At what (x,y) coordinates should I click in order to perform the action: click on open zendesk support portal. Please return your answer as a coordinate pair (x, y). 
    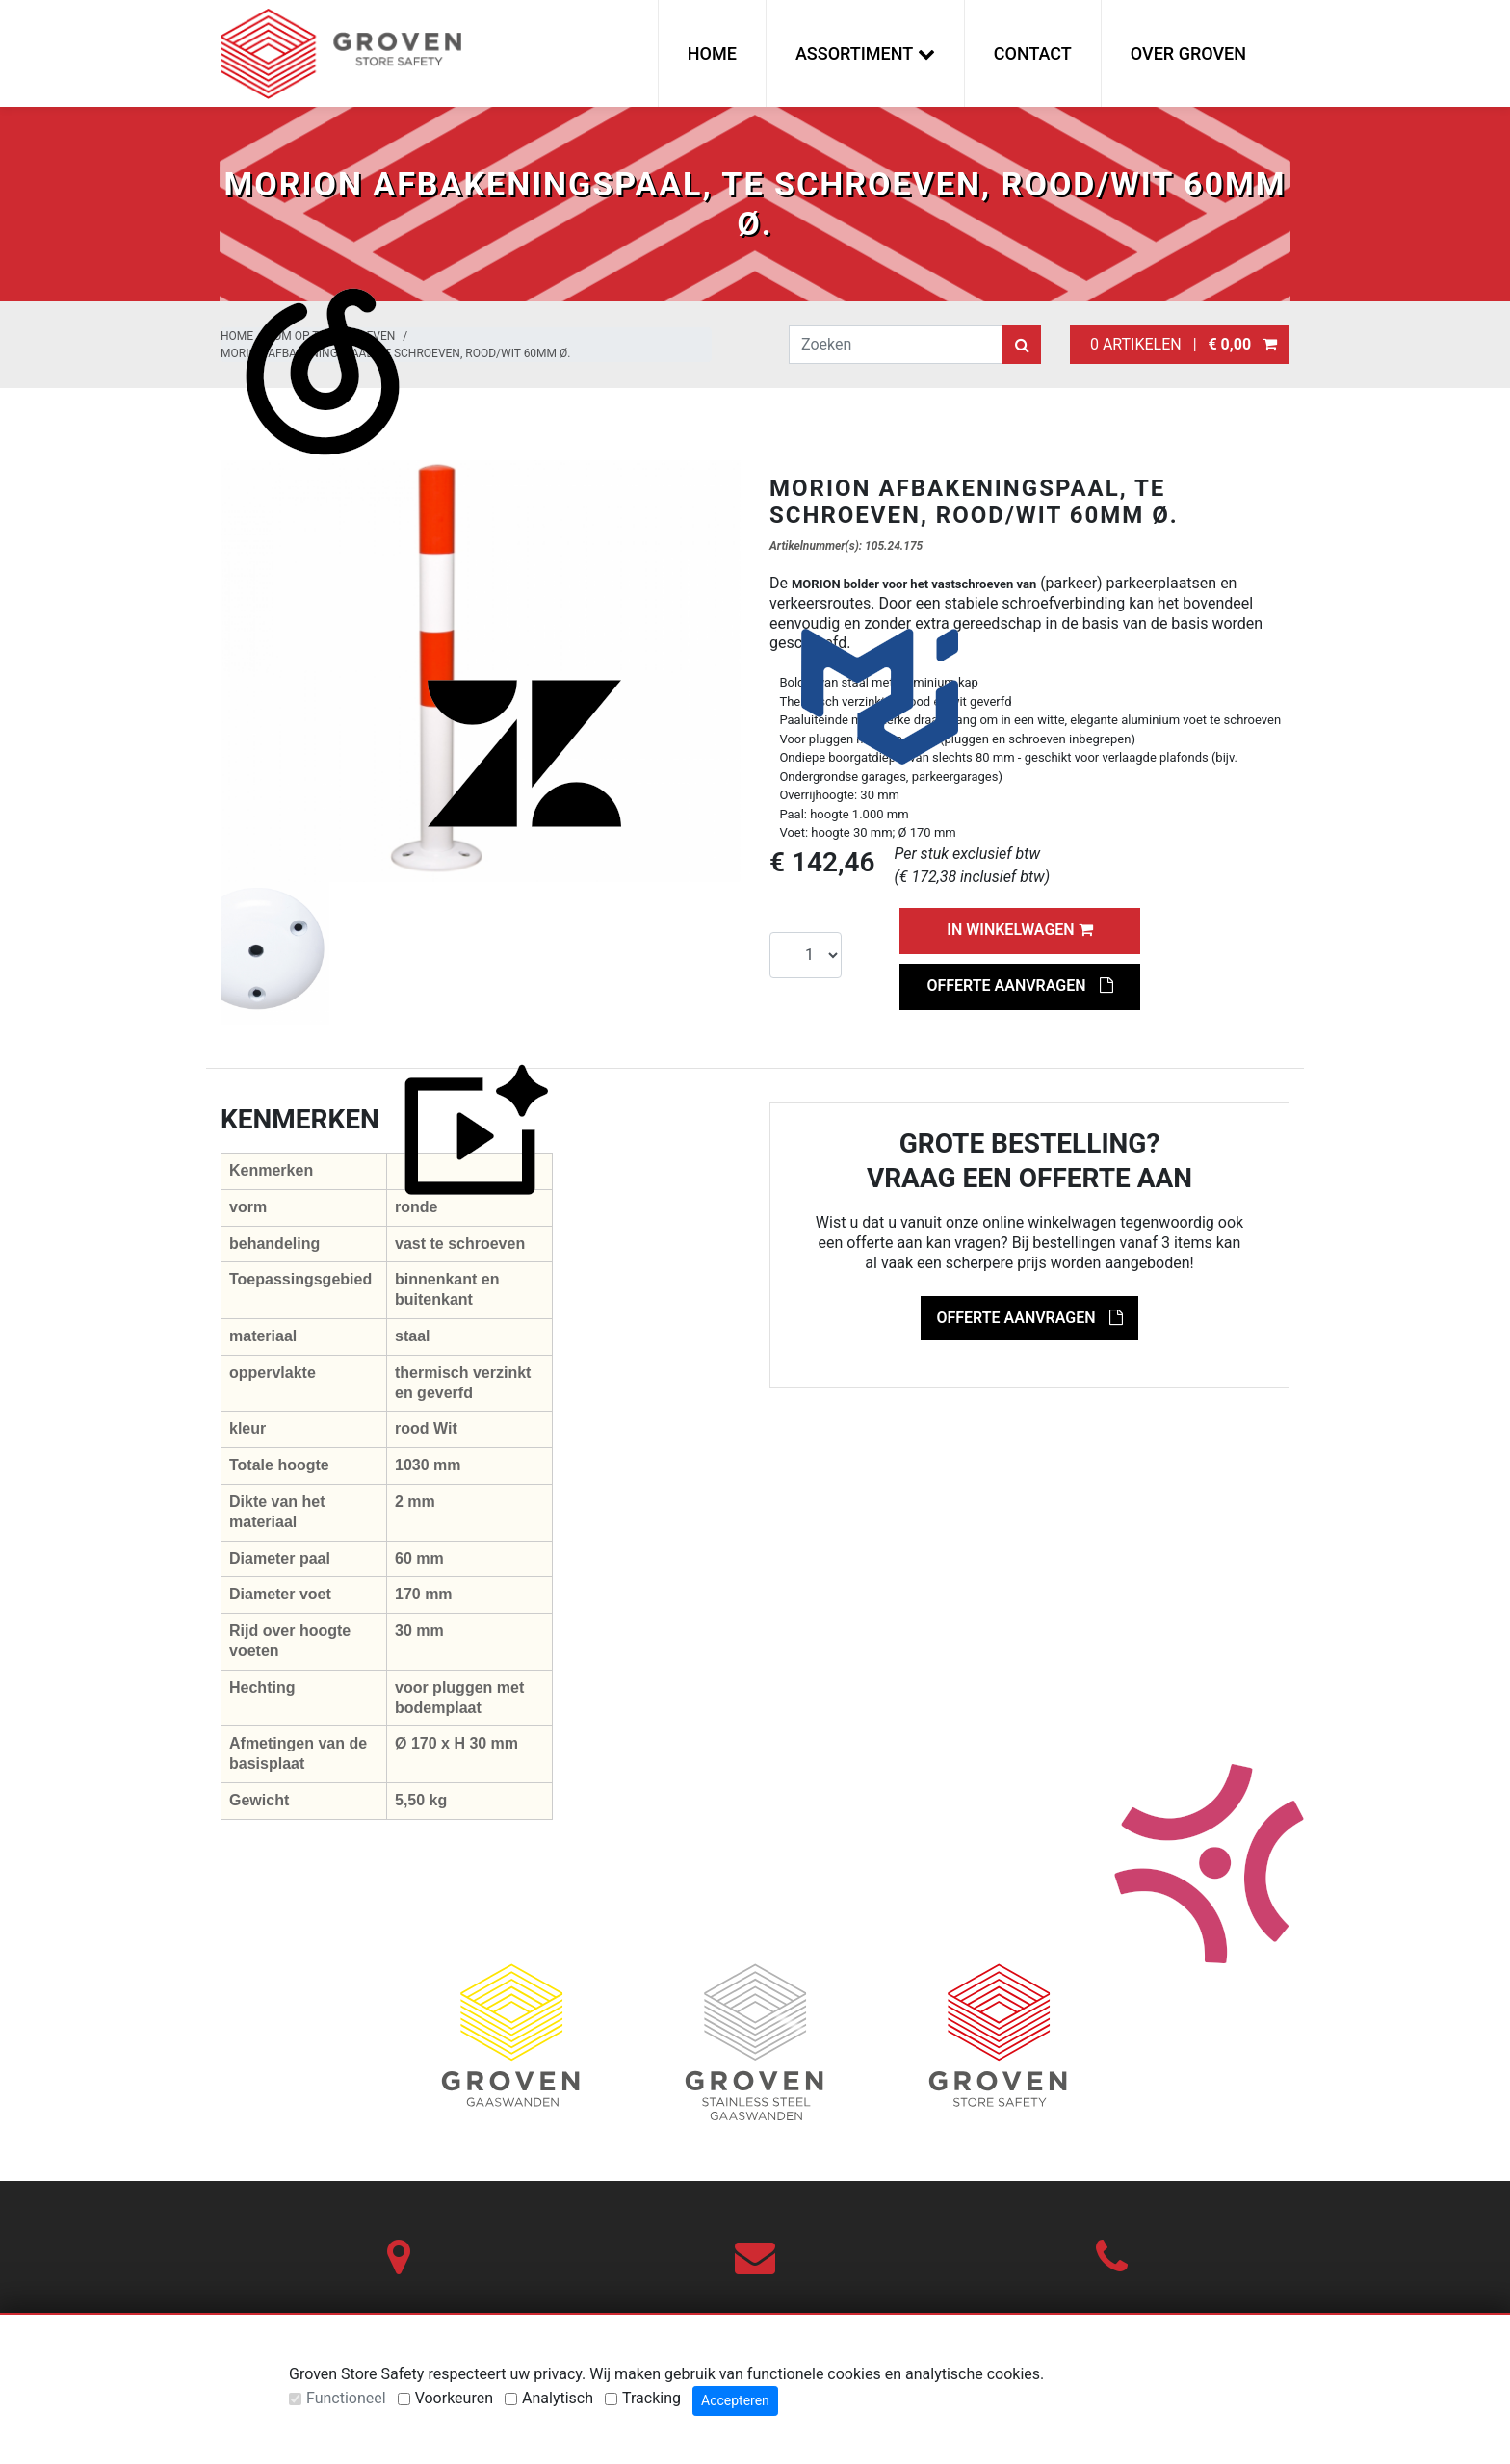
    Looking at the image, I should click on (524, 753).